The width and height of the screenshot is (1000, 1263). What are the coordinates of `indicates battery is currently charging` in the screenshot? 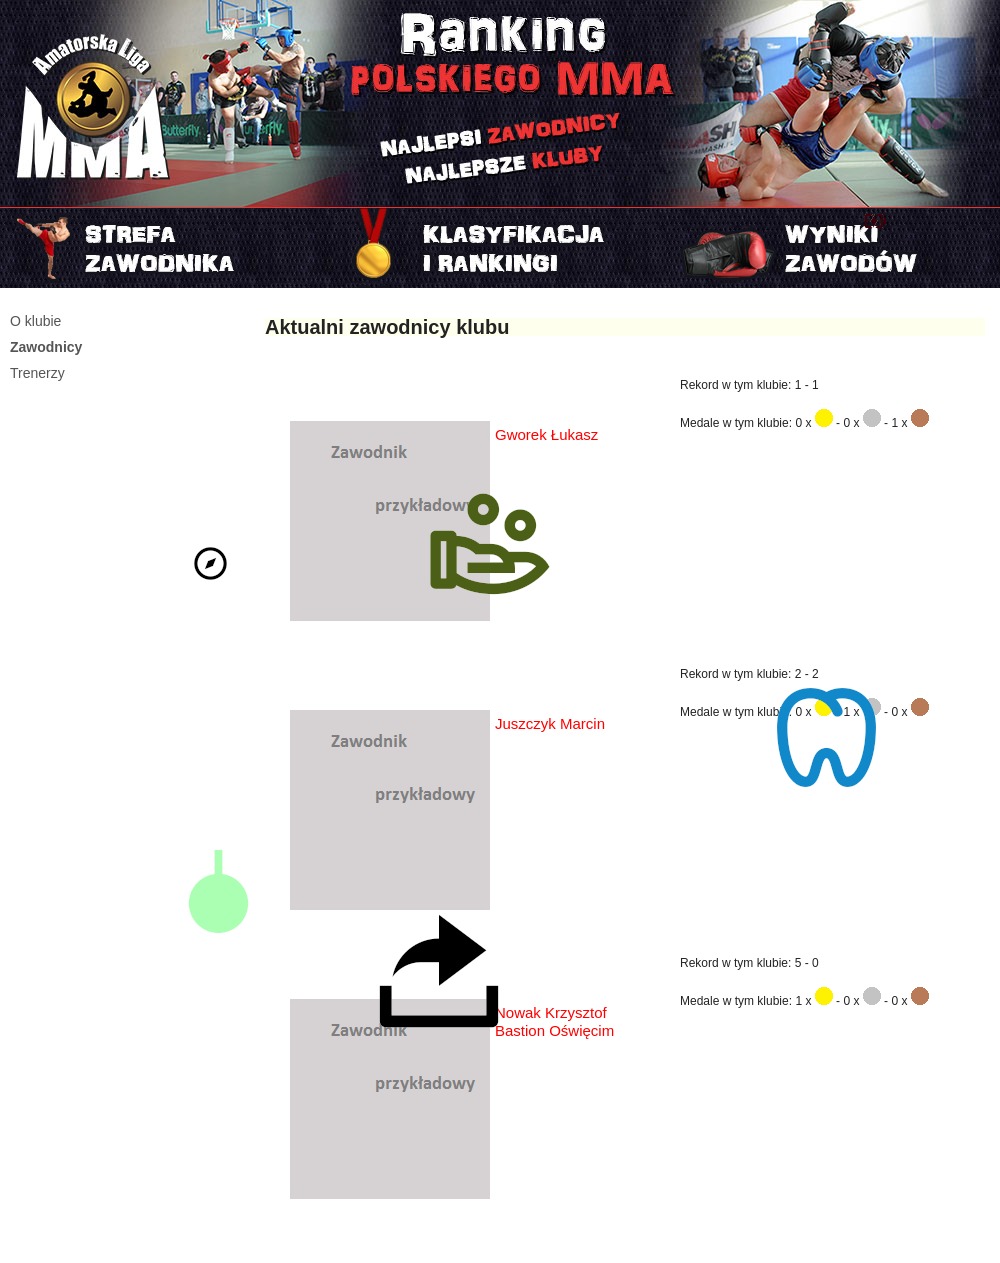 It's located at (875, 221).